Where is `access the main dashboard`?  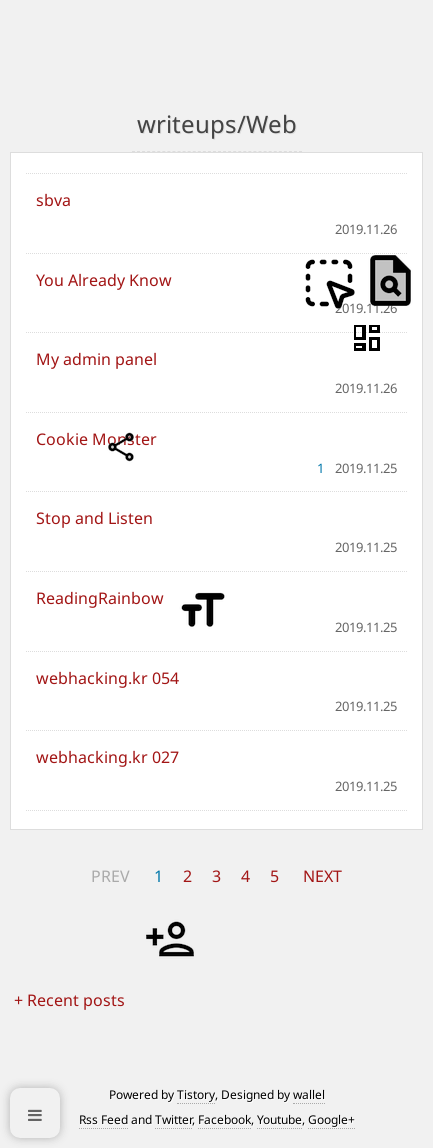 access the main dashboard is located at coordinates (367, 338).